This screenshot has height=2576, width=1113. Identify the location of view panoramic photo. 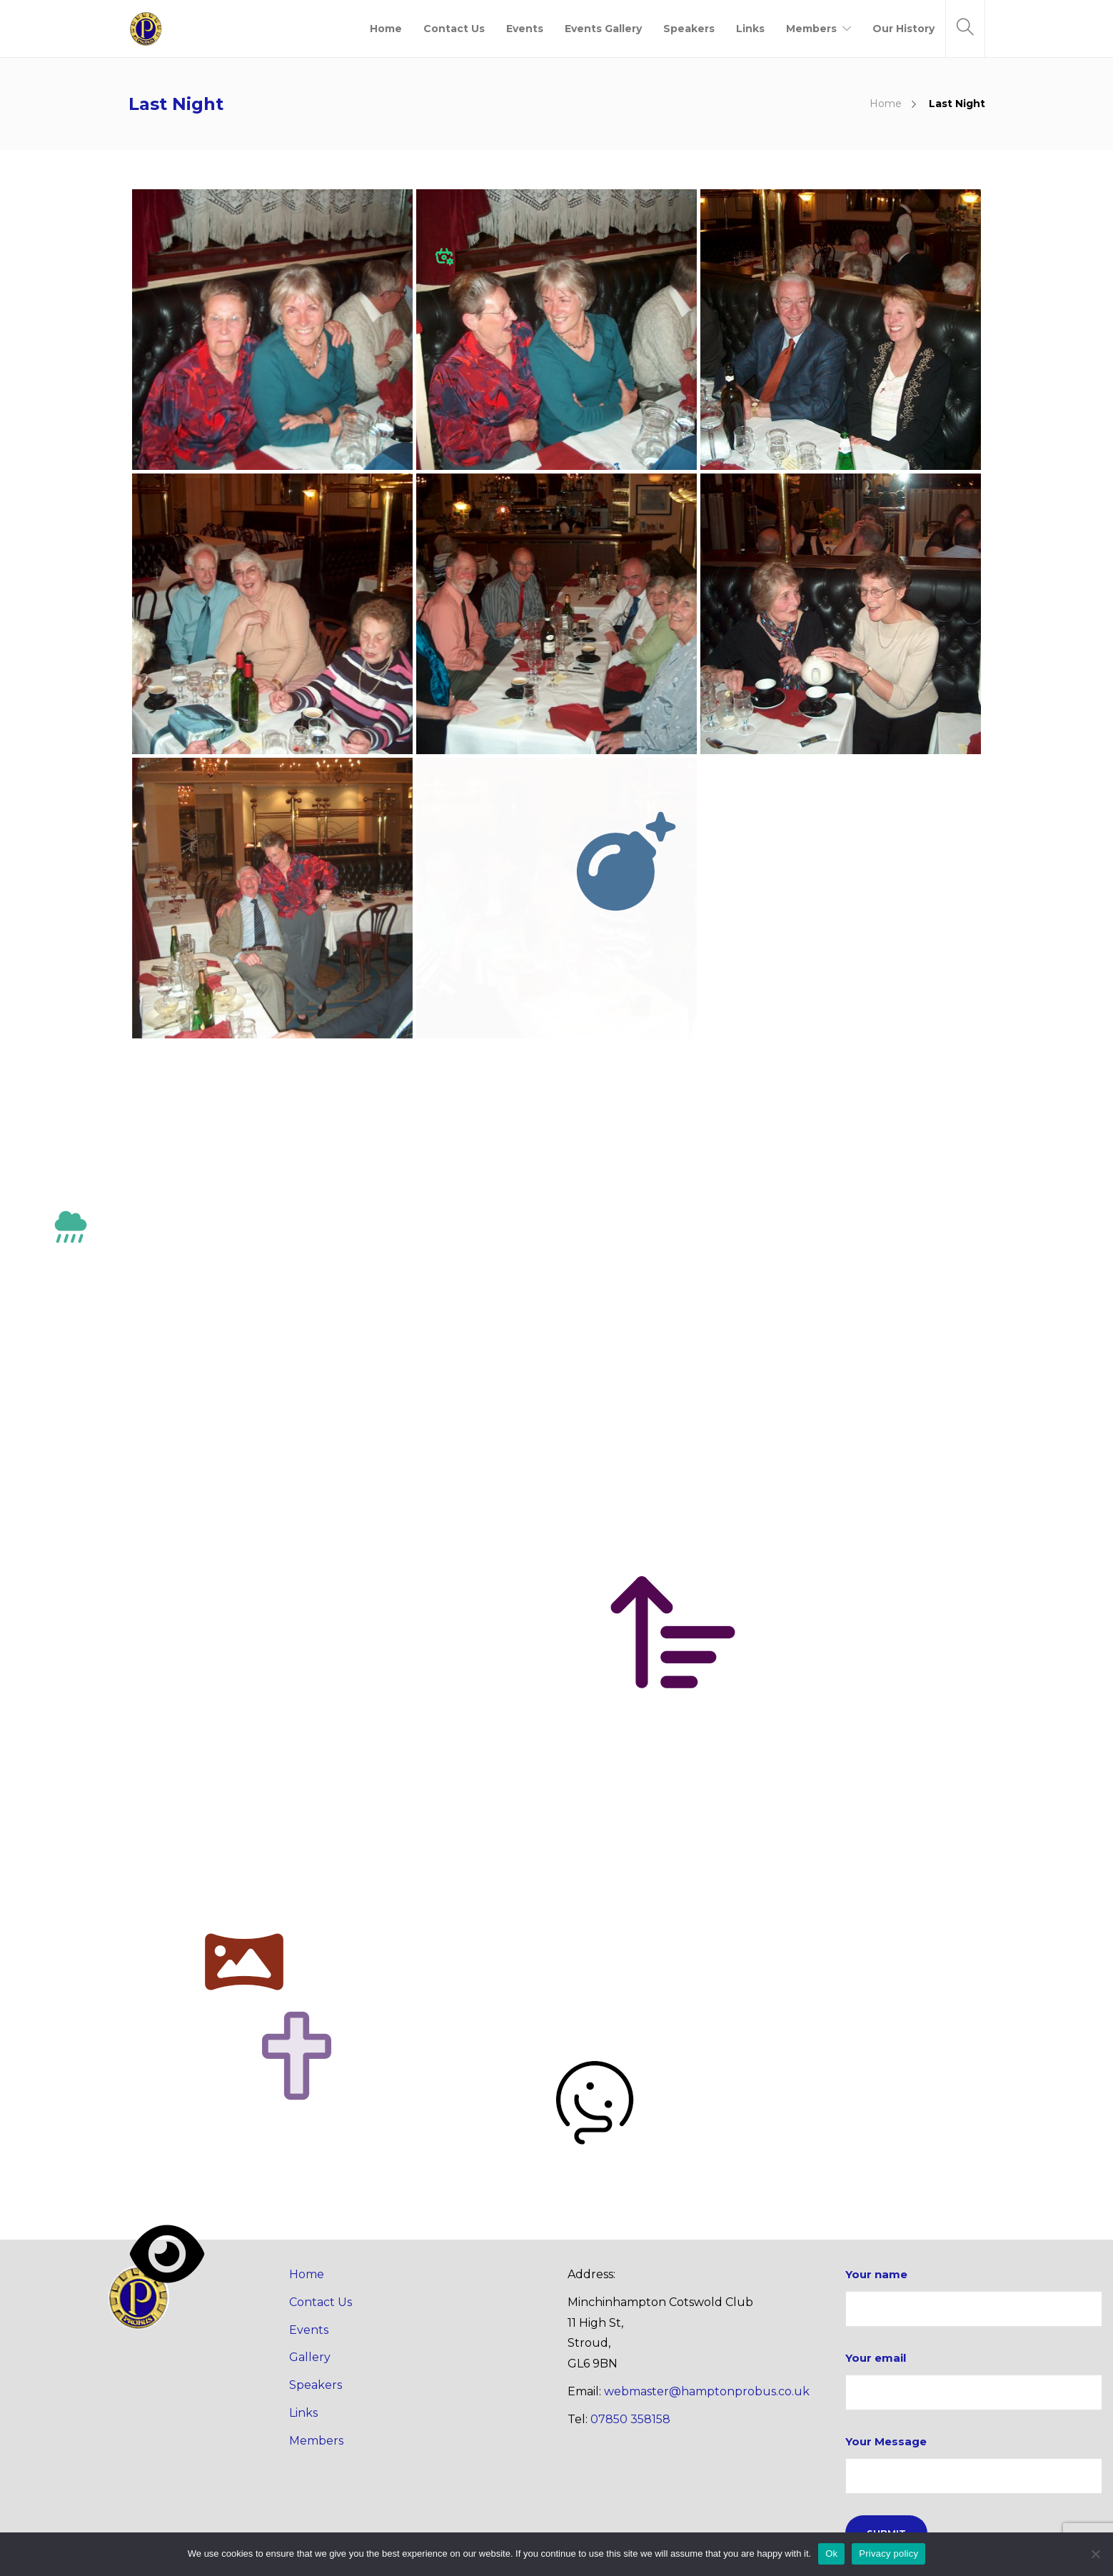
(244, 1962).